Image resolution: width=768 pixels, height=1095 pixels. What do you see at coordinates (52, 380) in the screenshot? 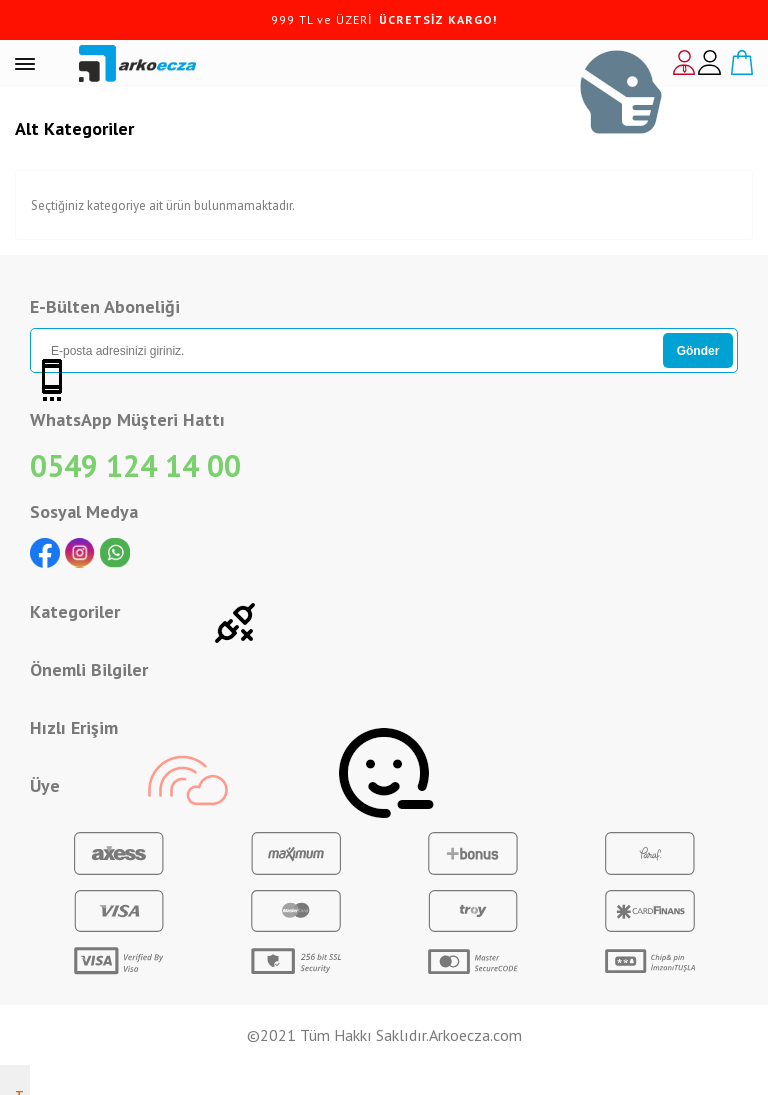
I see `access mobile device settings` at bounding box center [52, 380].